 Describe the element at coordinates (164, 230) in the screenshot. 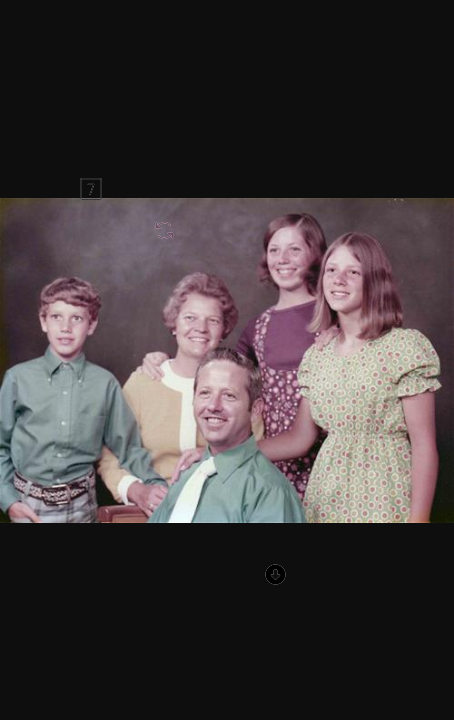

I see `refresh or reload content` at that location.